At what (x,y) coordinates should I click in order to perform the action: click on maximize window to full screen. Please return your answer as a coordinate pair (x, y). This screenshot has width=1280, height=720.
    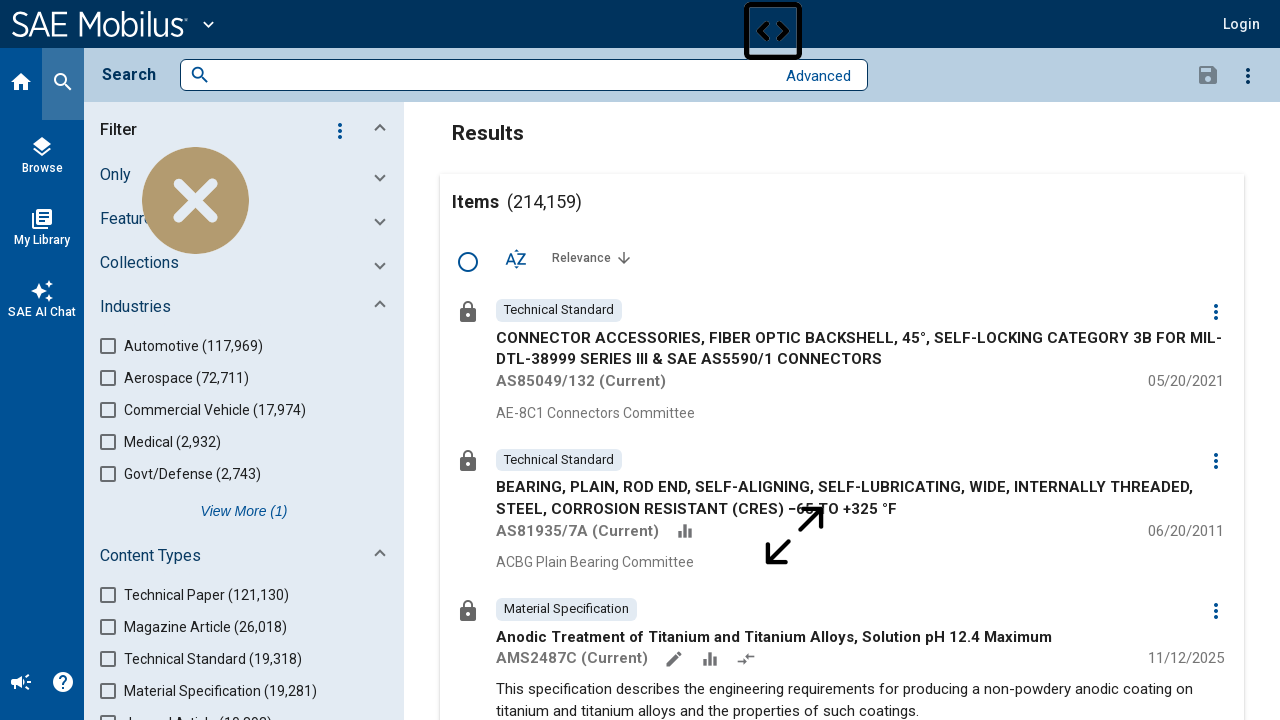
    Looking at the image, I should click on (794, 535).